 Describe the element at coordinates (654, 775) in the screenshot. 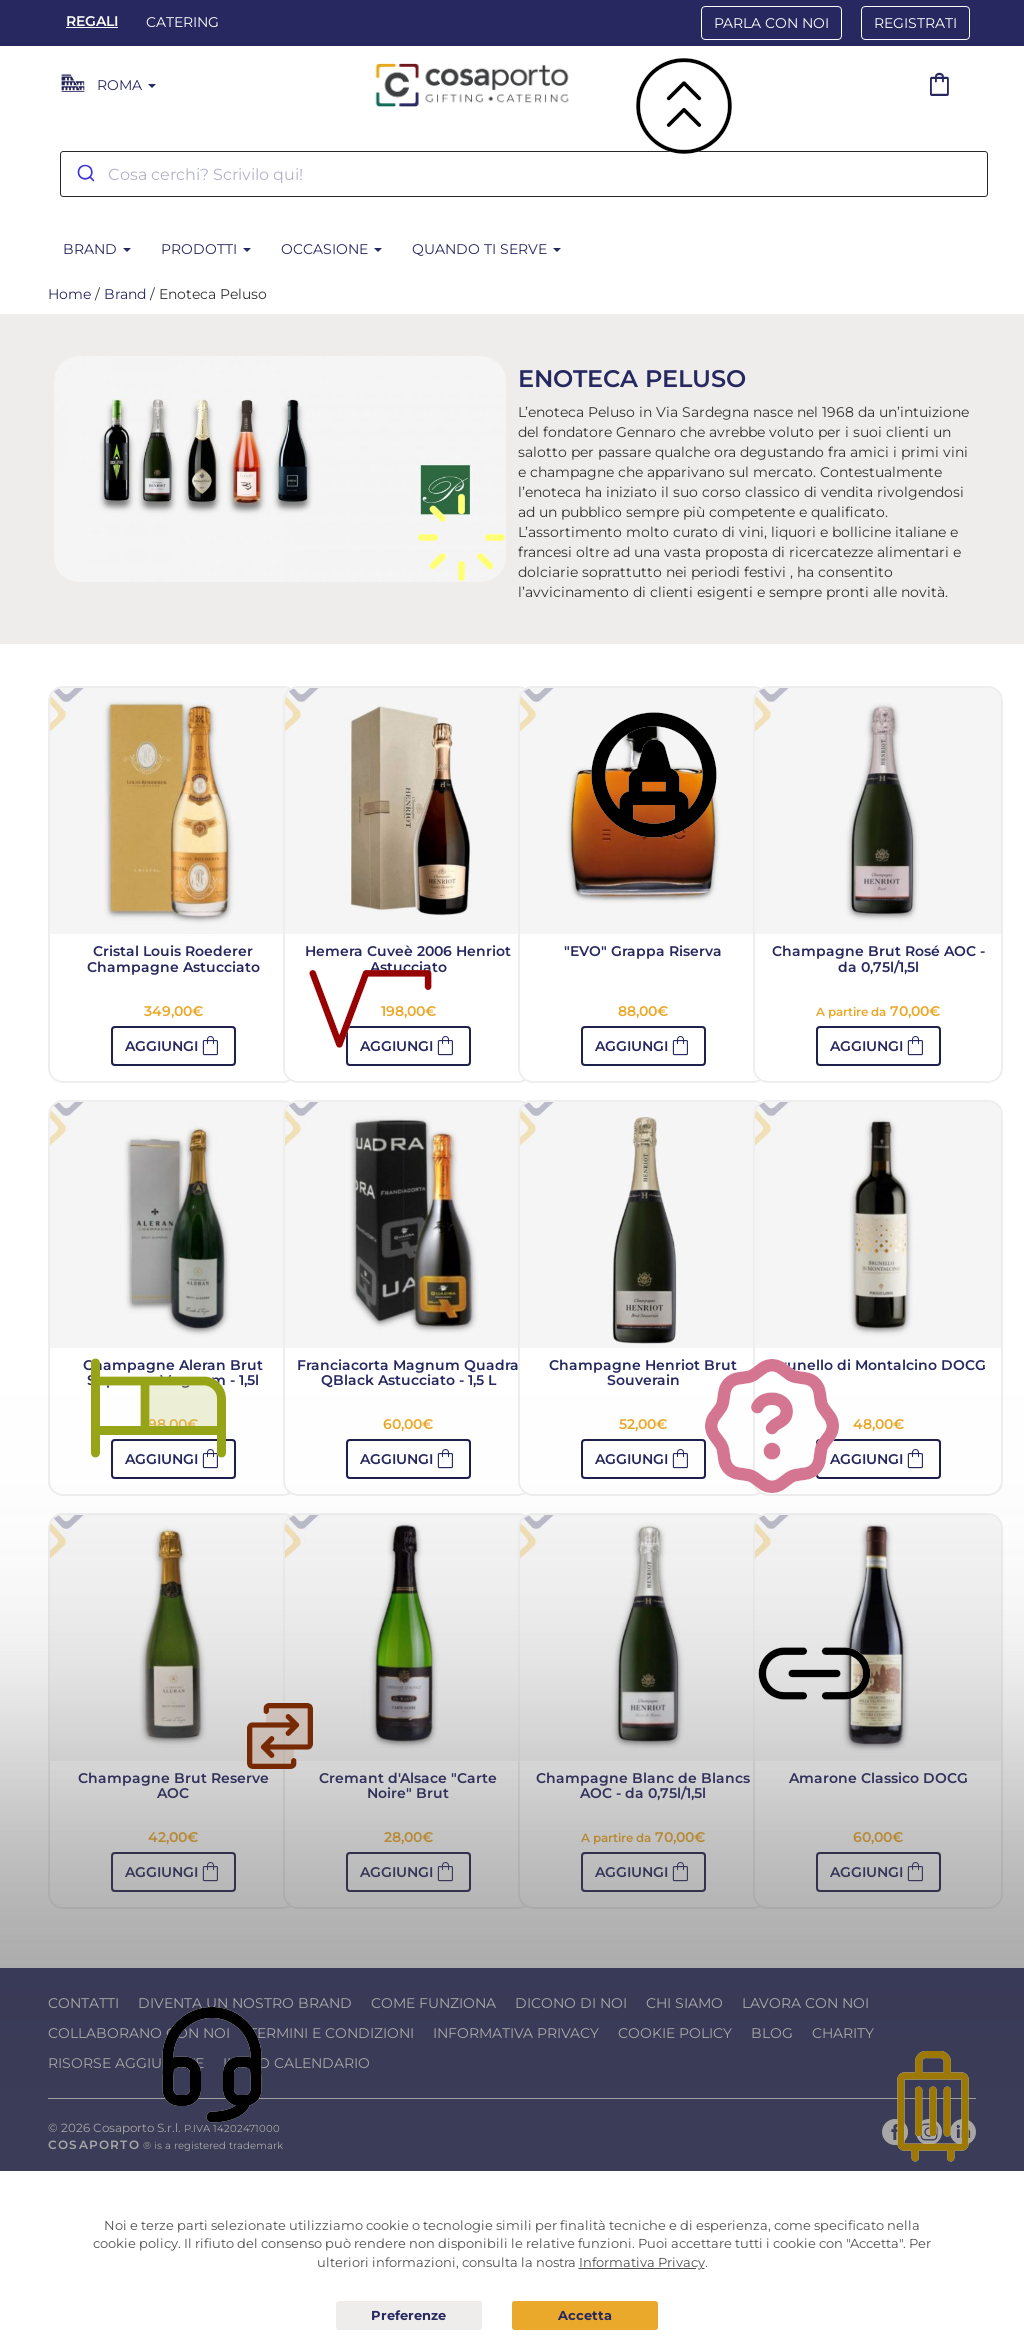

I see `mark or highlight a location on a map` at that location.